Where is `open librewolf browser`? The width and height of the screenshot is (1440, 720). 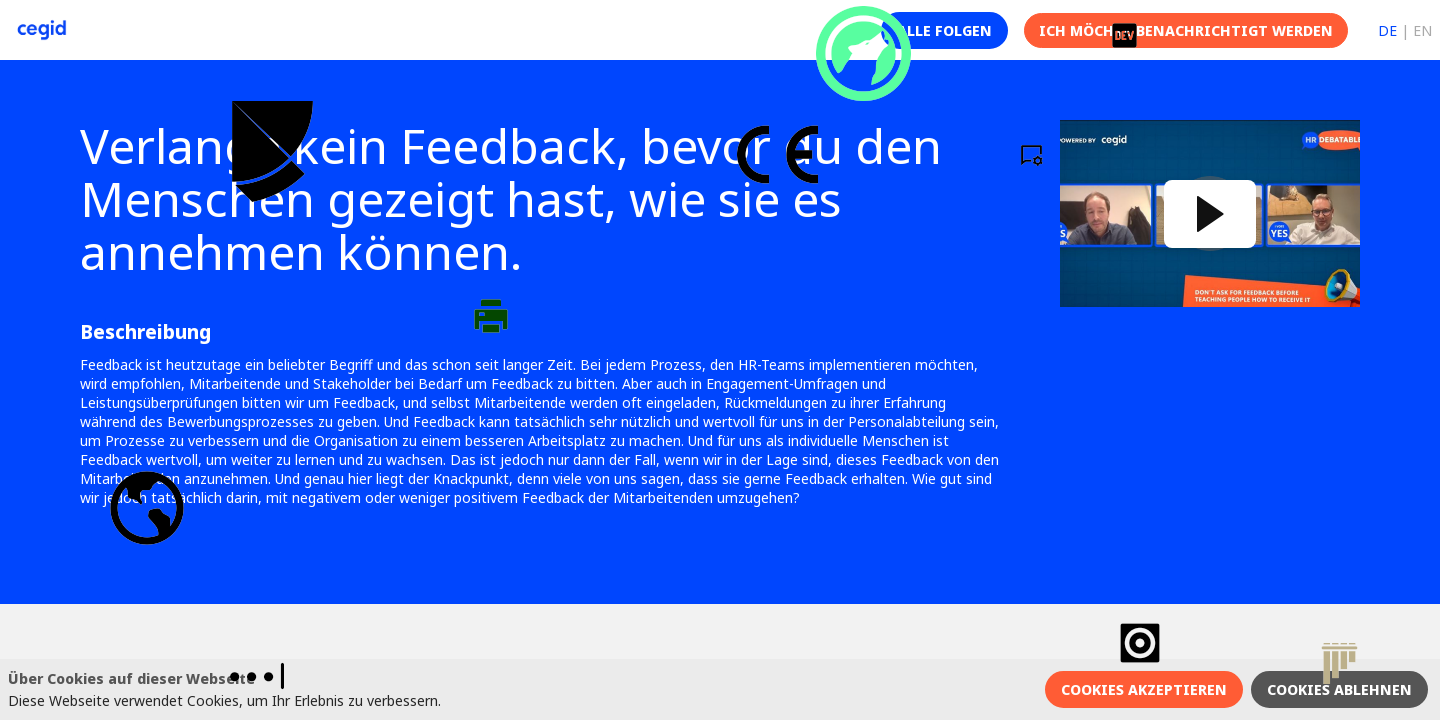 open librewolf browser is located at coordinates (863, 53).